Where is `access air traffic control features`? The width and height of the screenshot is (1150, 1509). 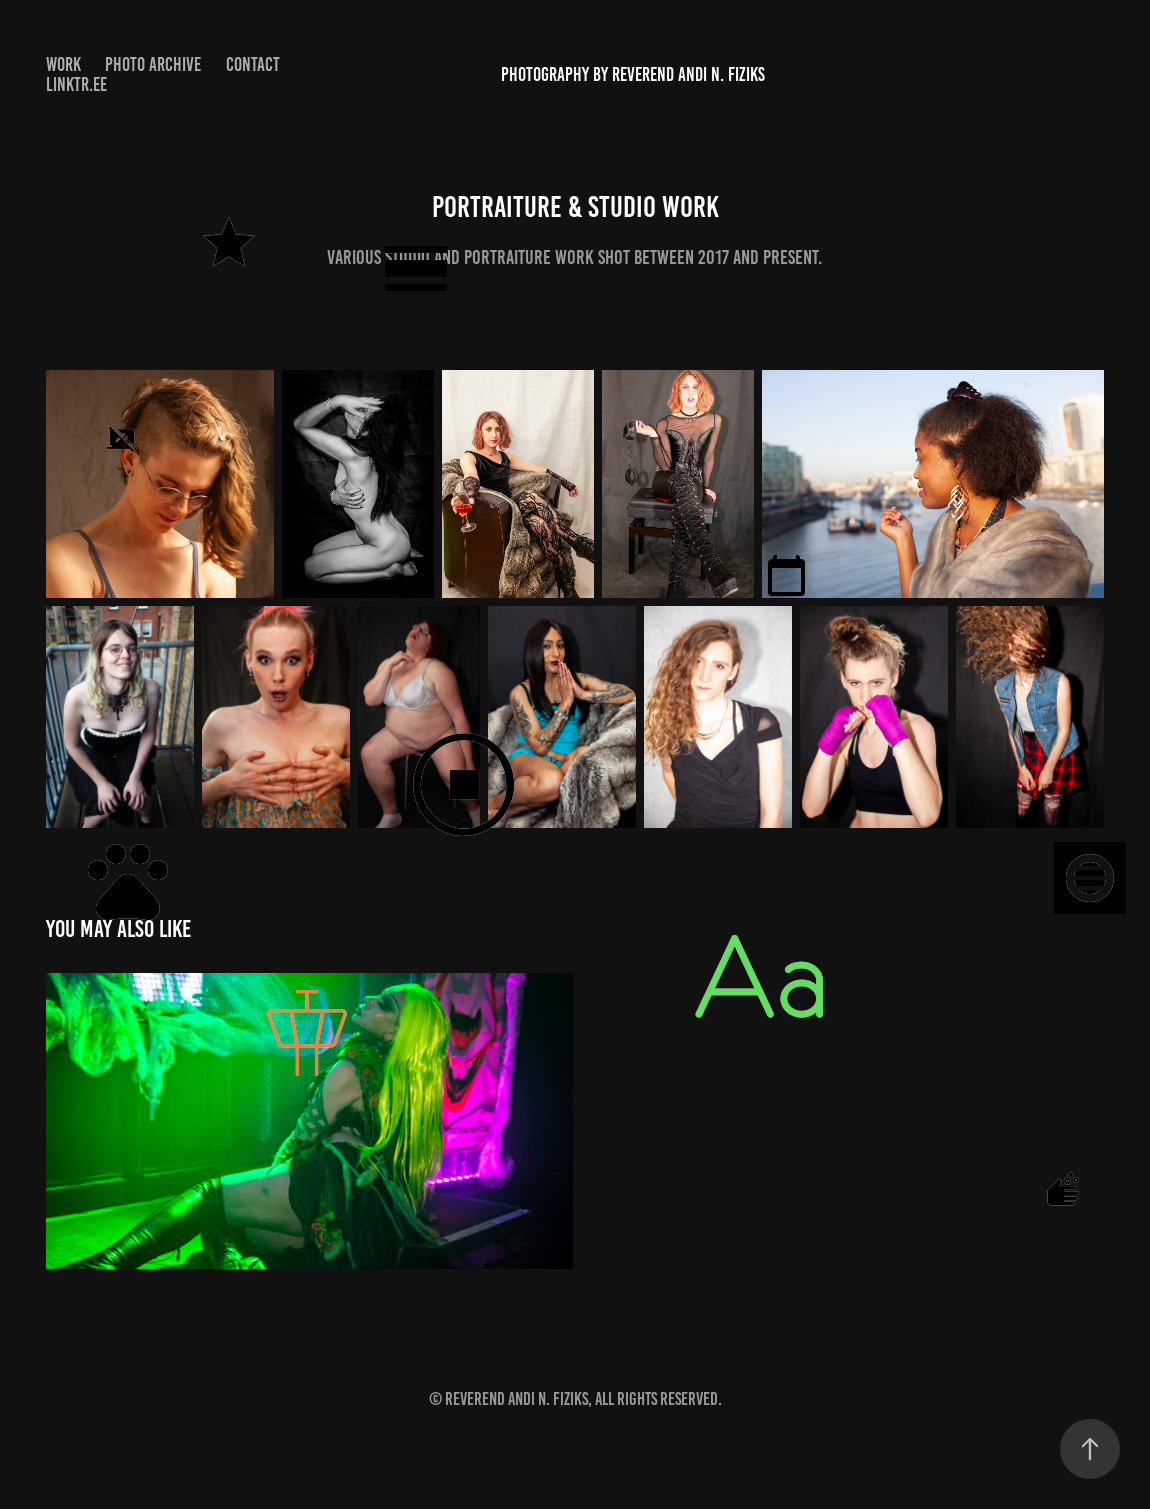 access air traffic control features is located at coordinates (307, 1033).